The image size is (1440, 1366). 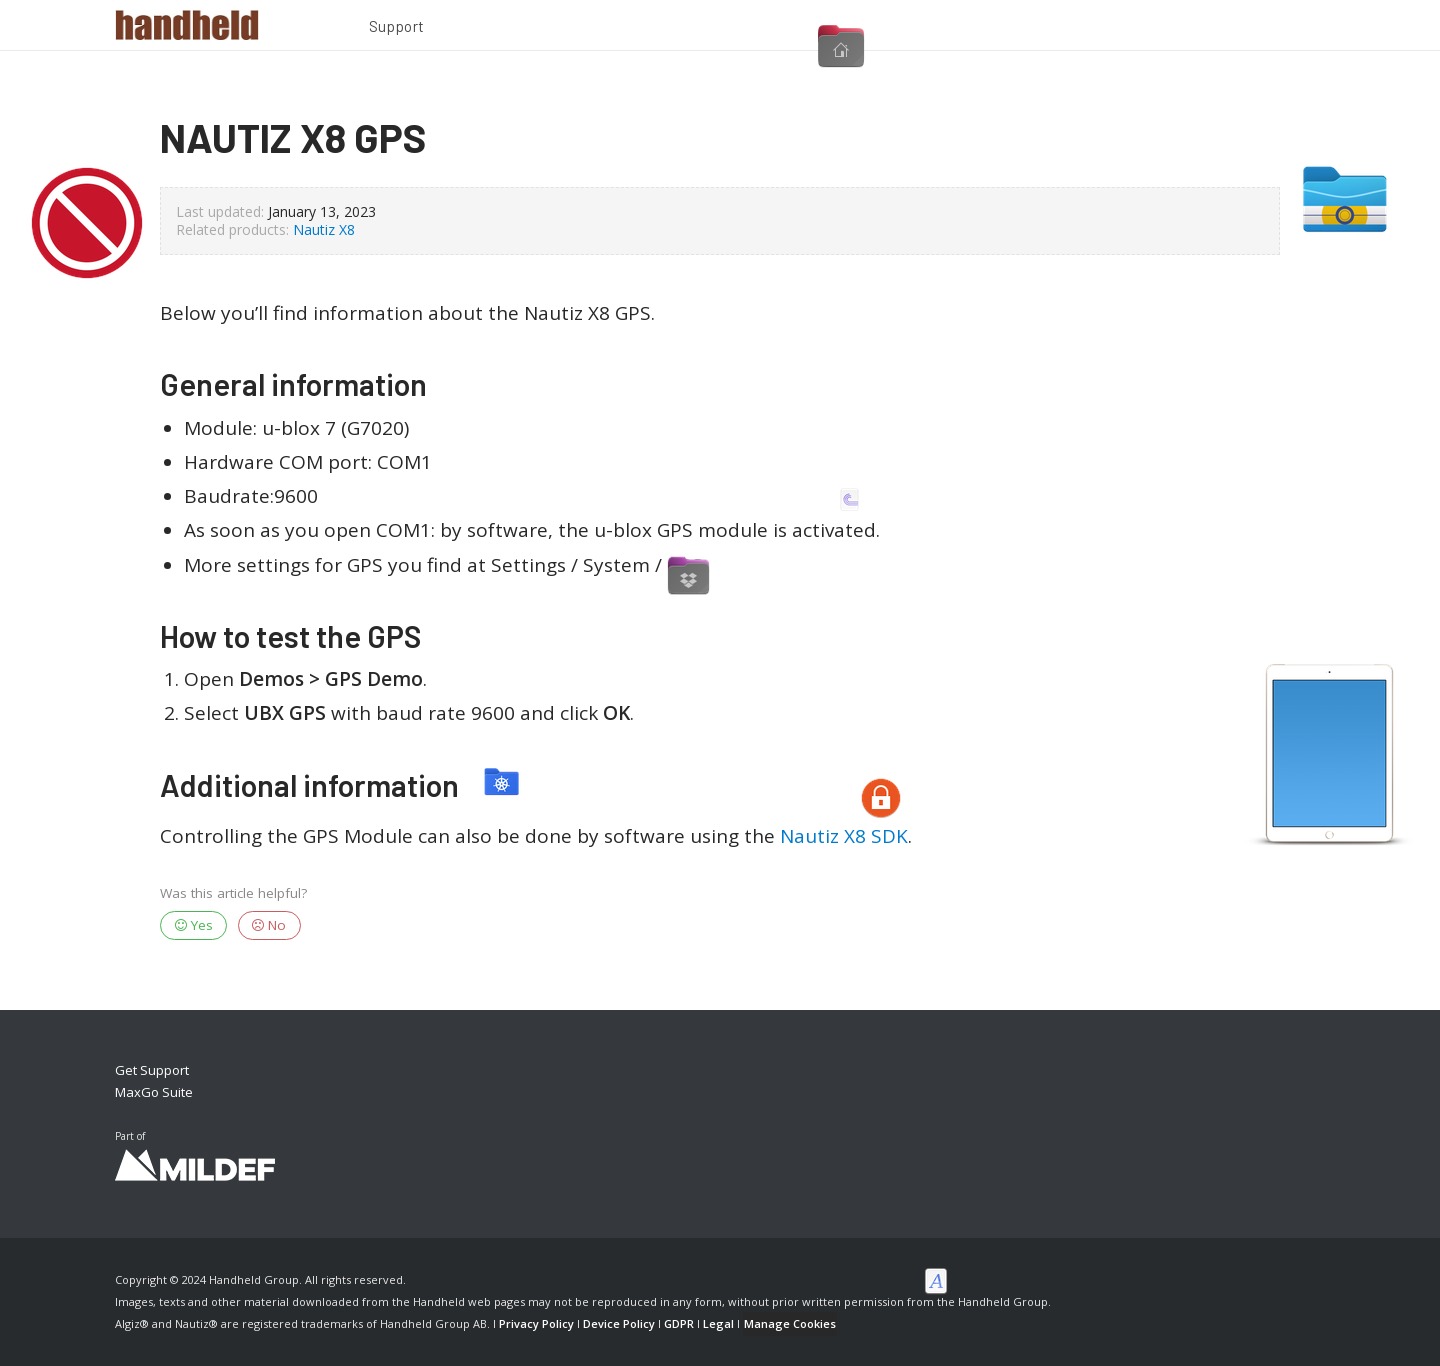 What do you see at coordinates (881, 798) in the screenshot?
I see `brightness settings are locked` at bounding box center [881, 798].